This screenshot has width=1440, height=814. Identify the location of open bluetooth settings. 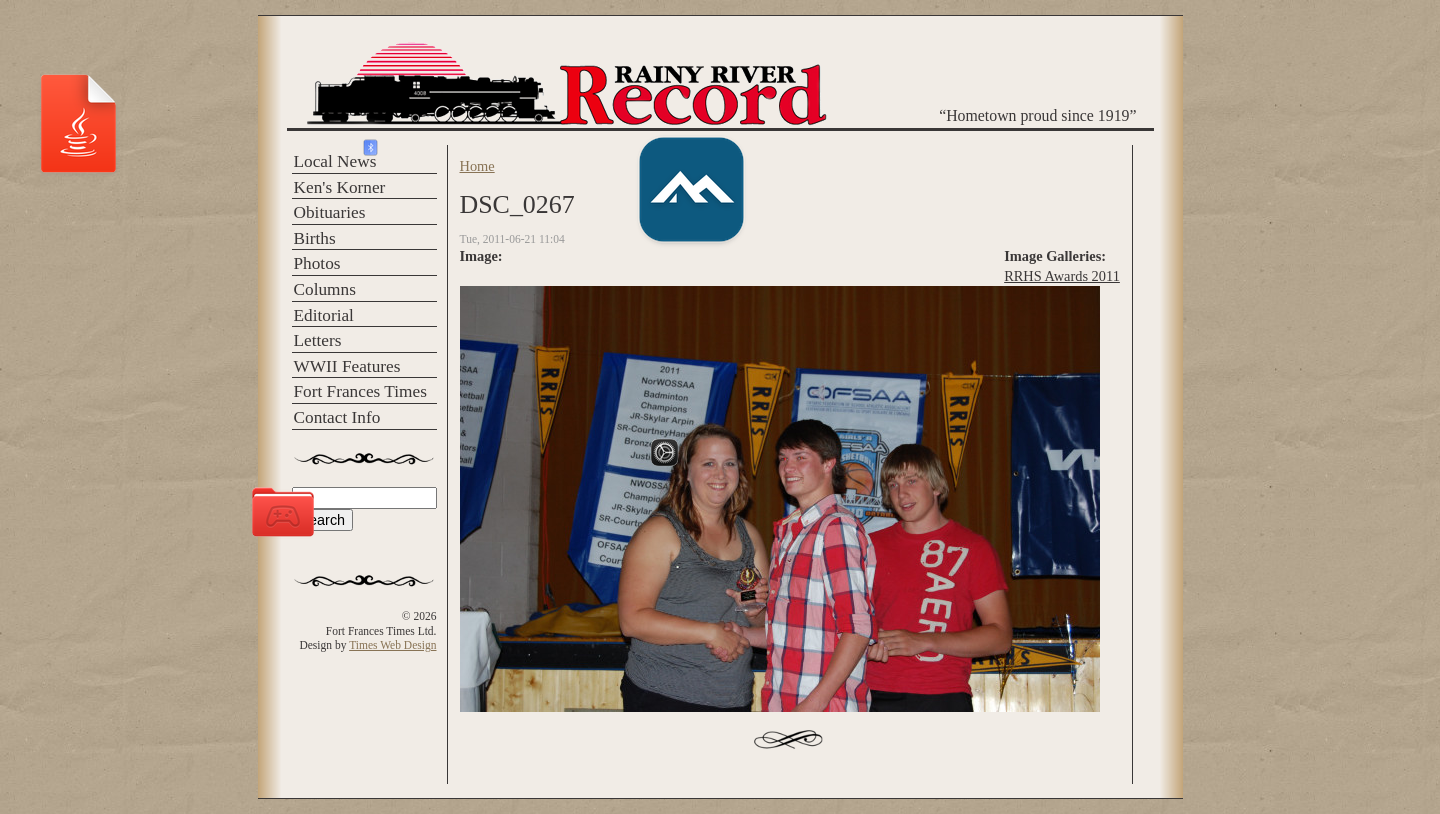
(370, 147).